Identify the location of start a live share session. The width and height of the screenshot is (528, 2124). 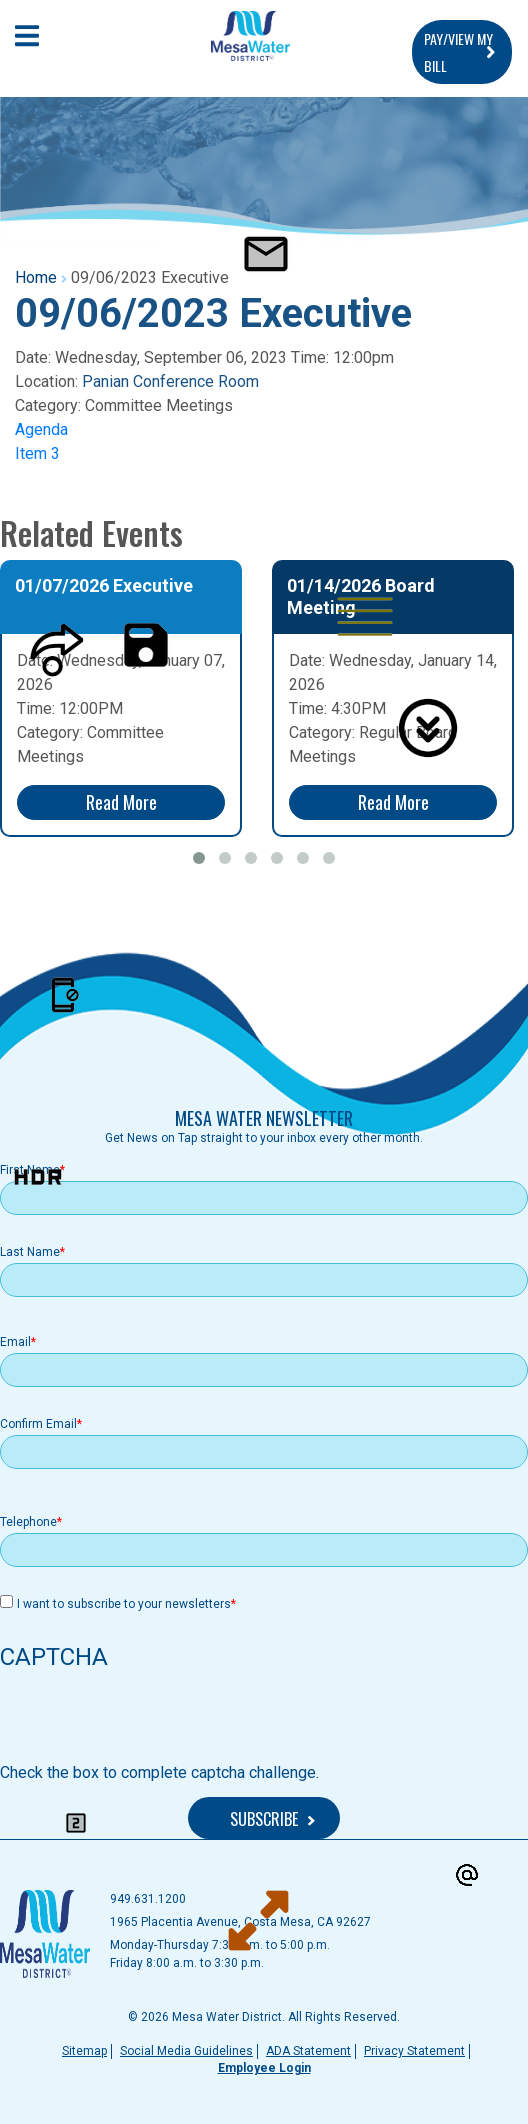
(56, 649).